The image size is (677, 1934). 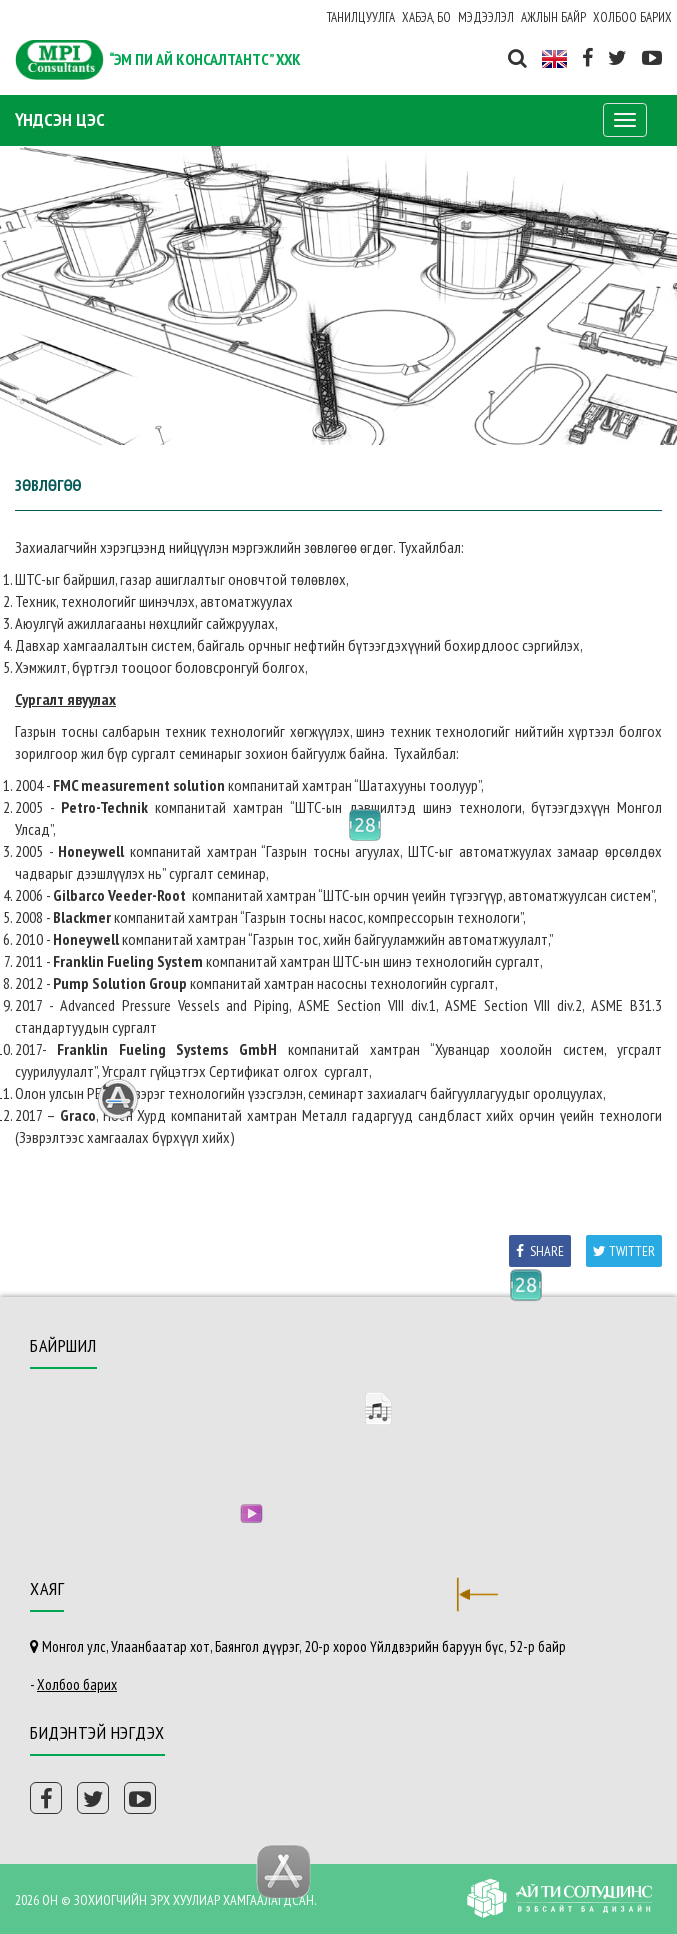 I want to click on open the calendar app, so click(x=526, y=1285).